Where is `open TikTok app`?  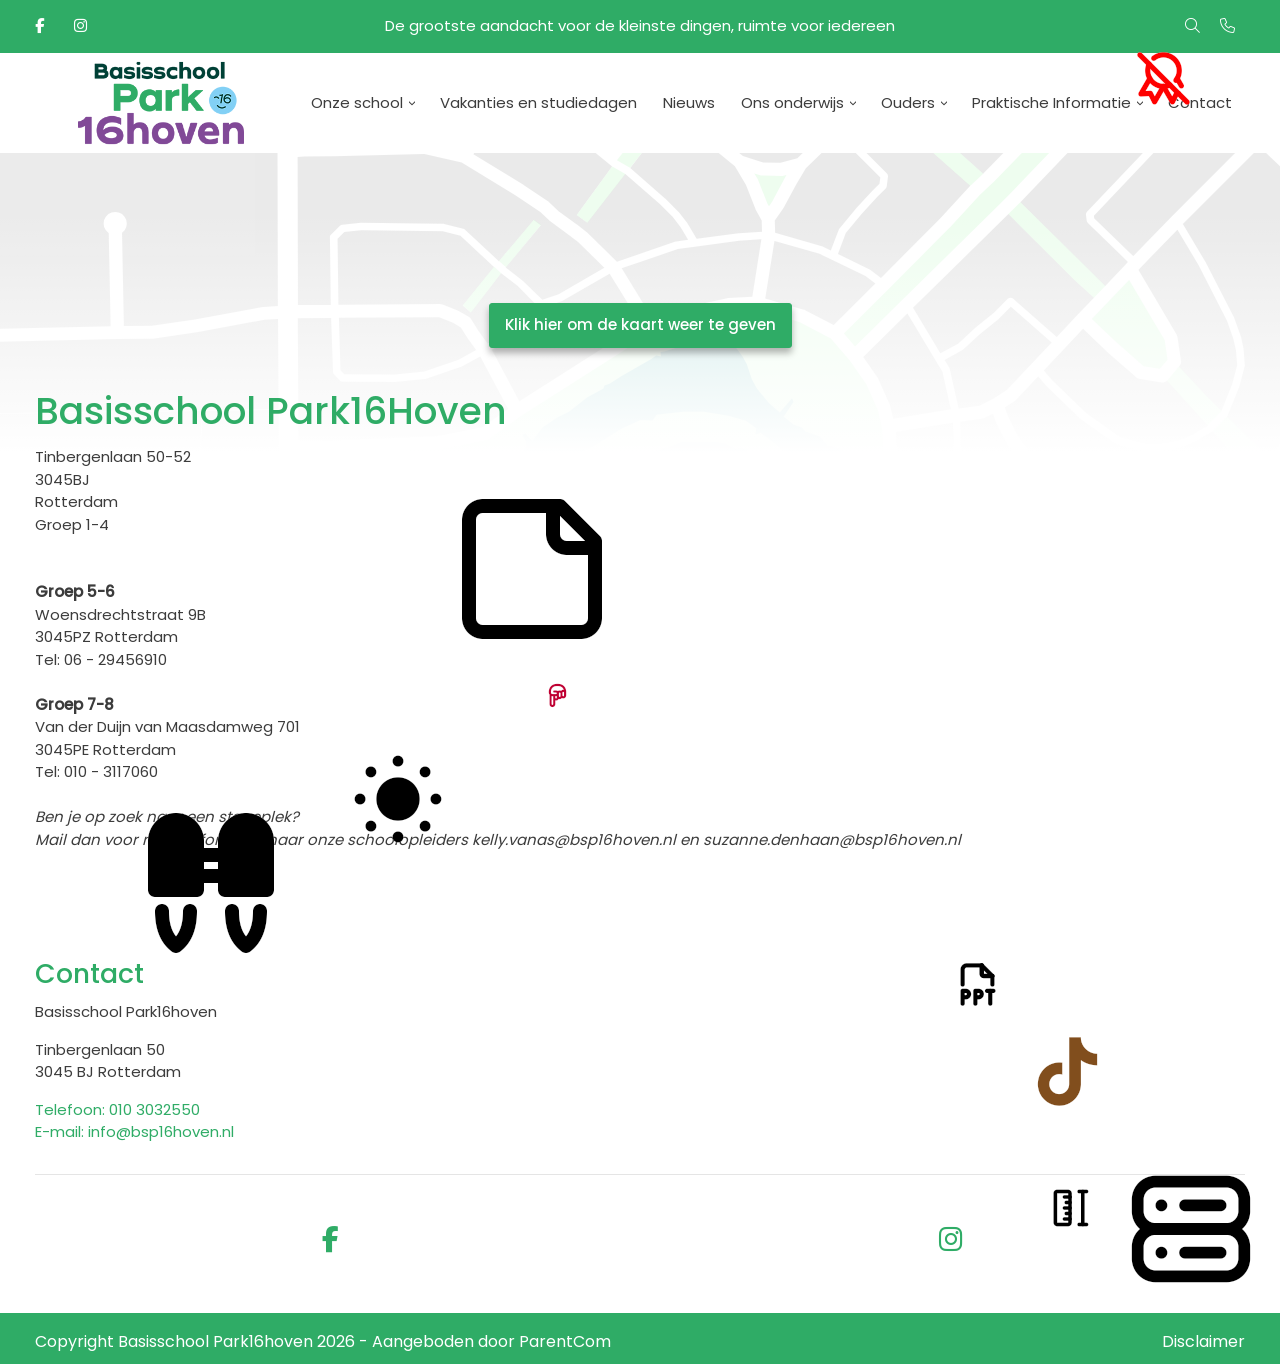
open TikTok app is located at coordinates (1067, 1071).